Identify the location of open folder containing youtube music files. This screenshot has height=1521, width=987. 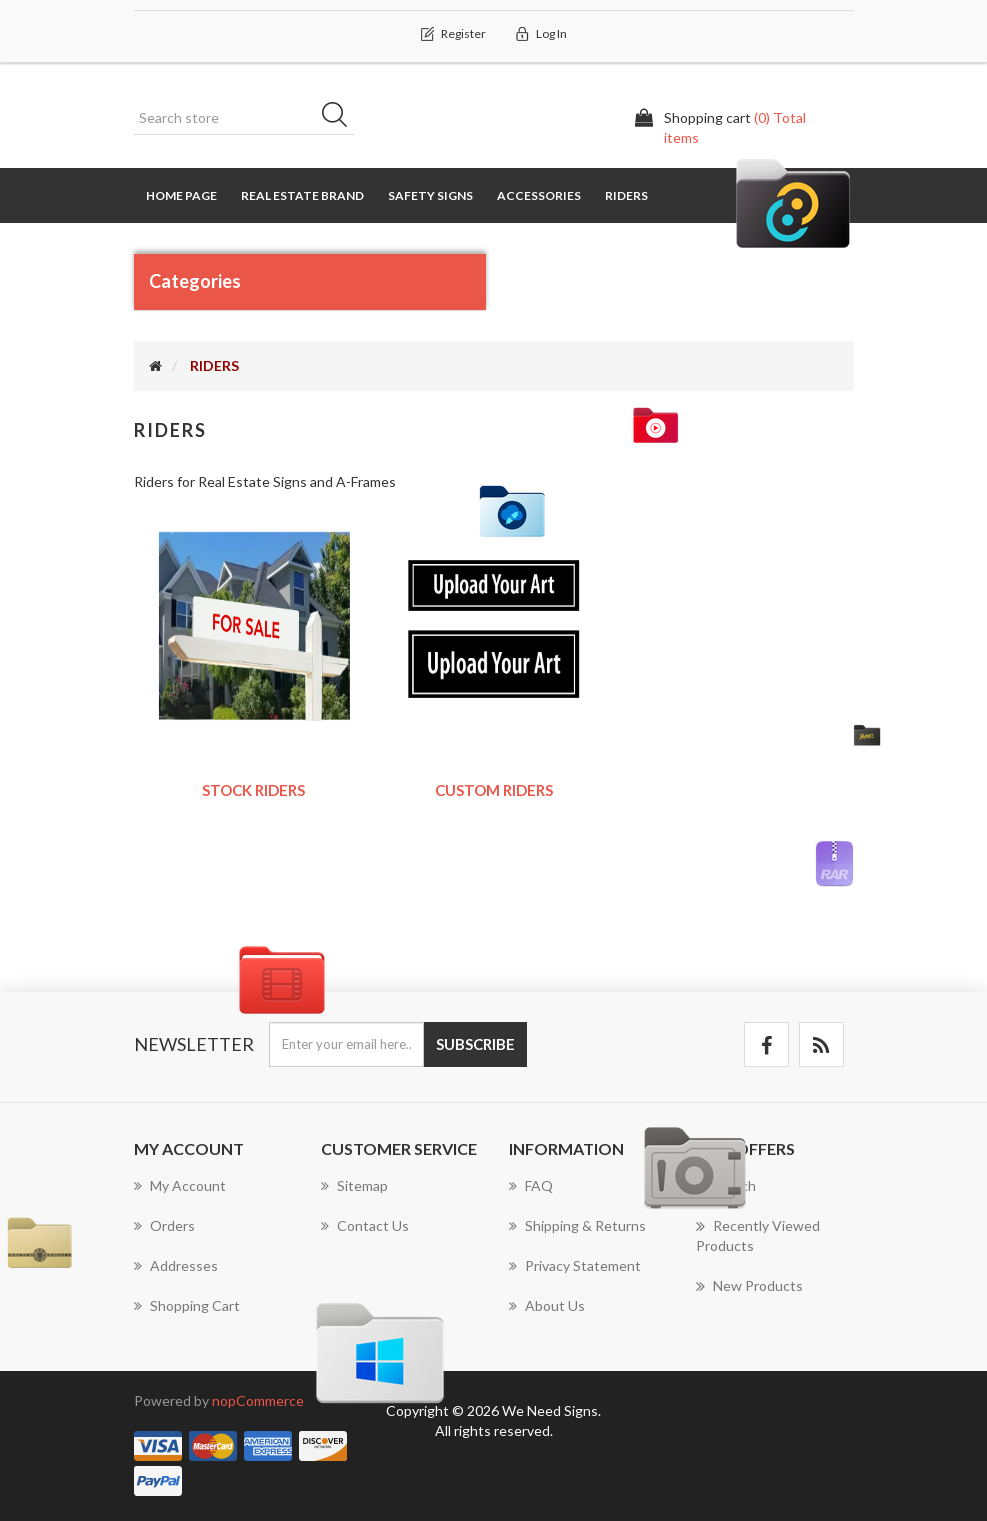
(655, 426).